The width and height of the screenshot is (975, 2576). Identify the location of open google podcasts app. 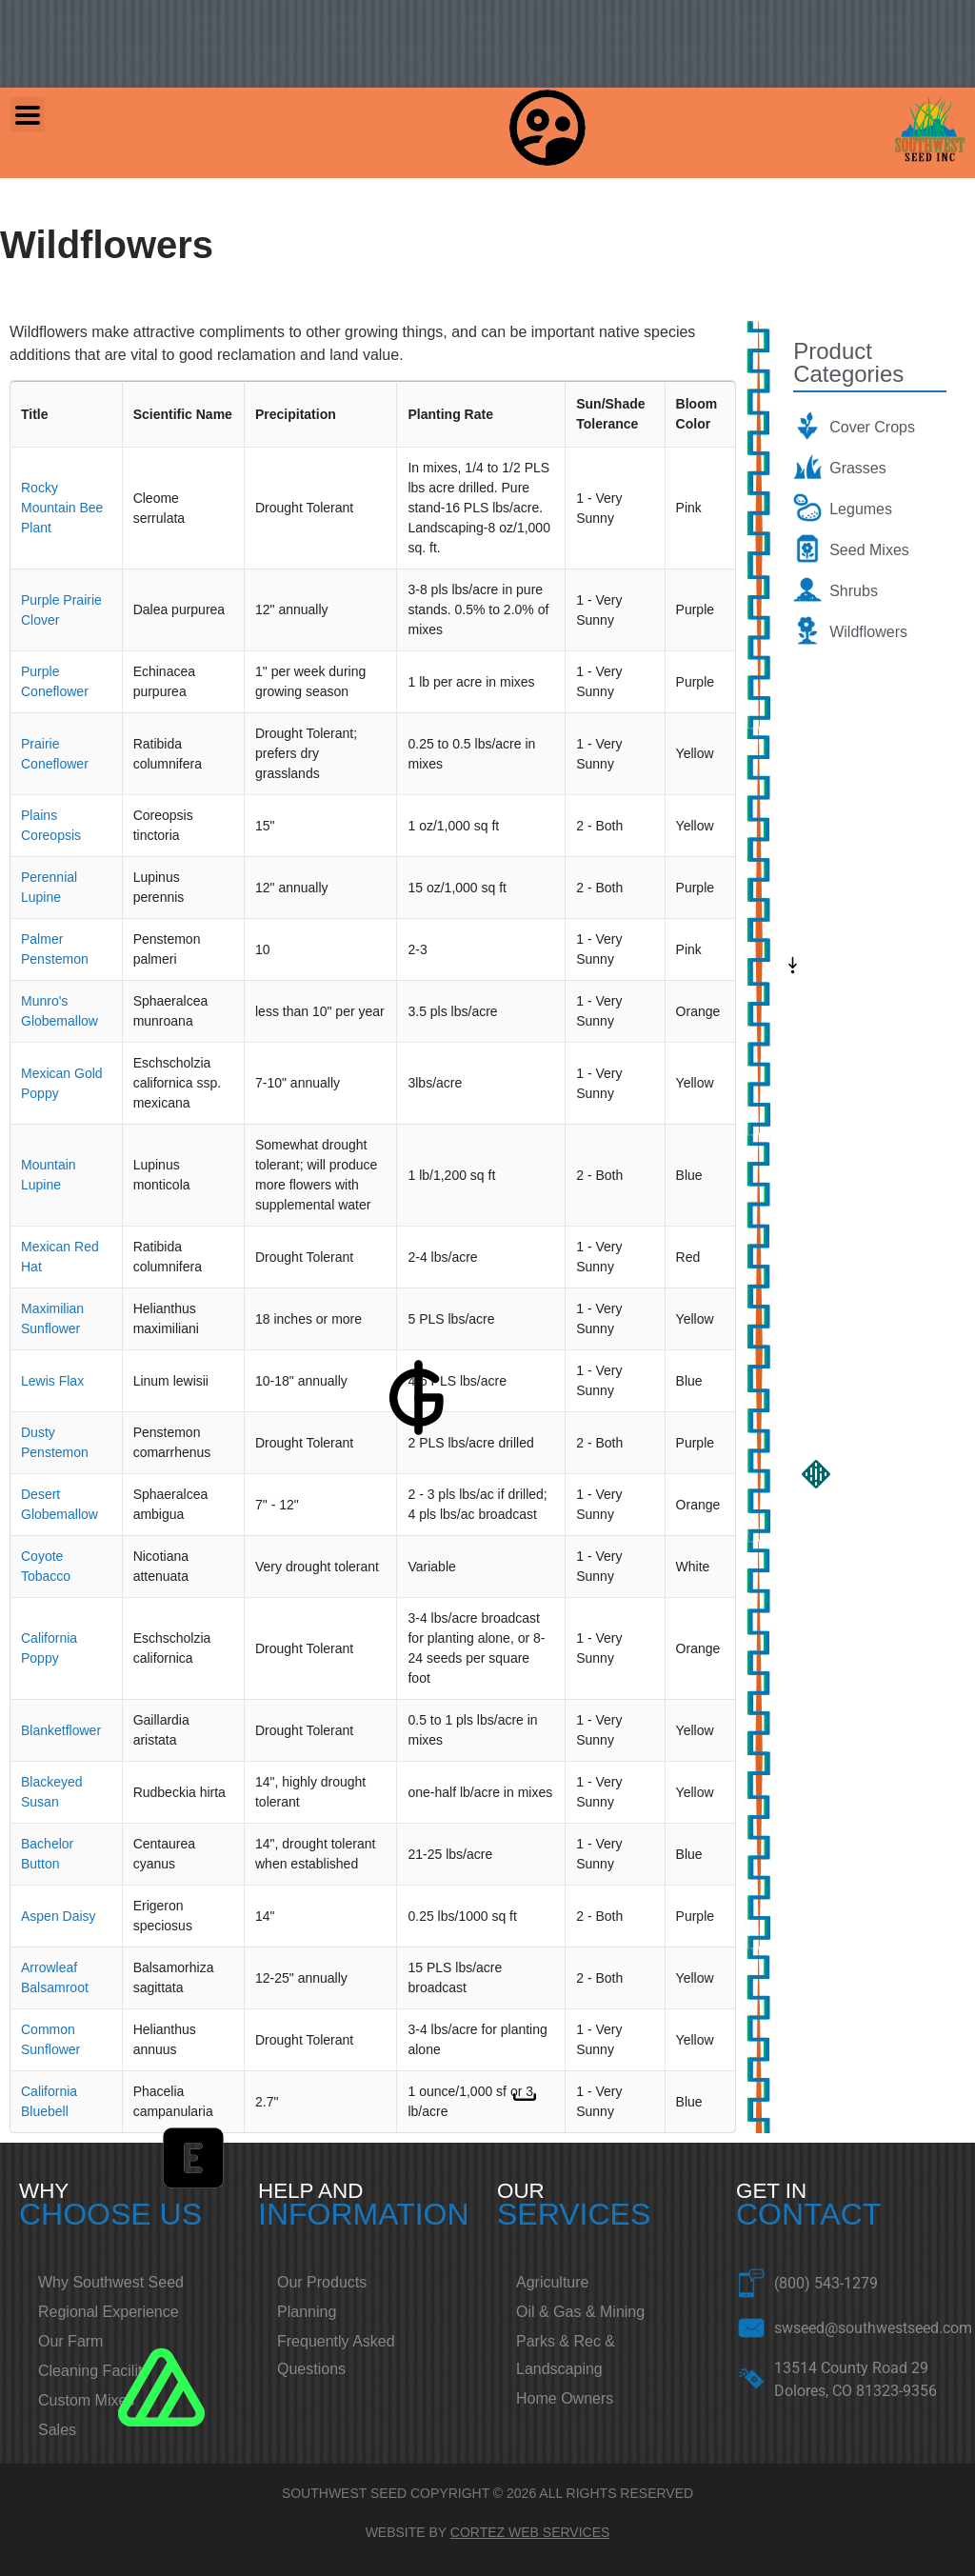
(816, 1474).